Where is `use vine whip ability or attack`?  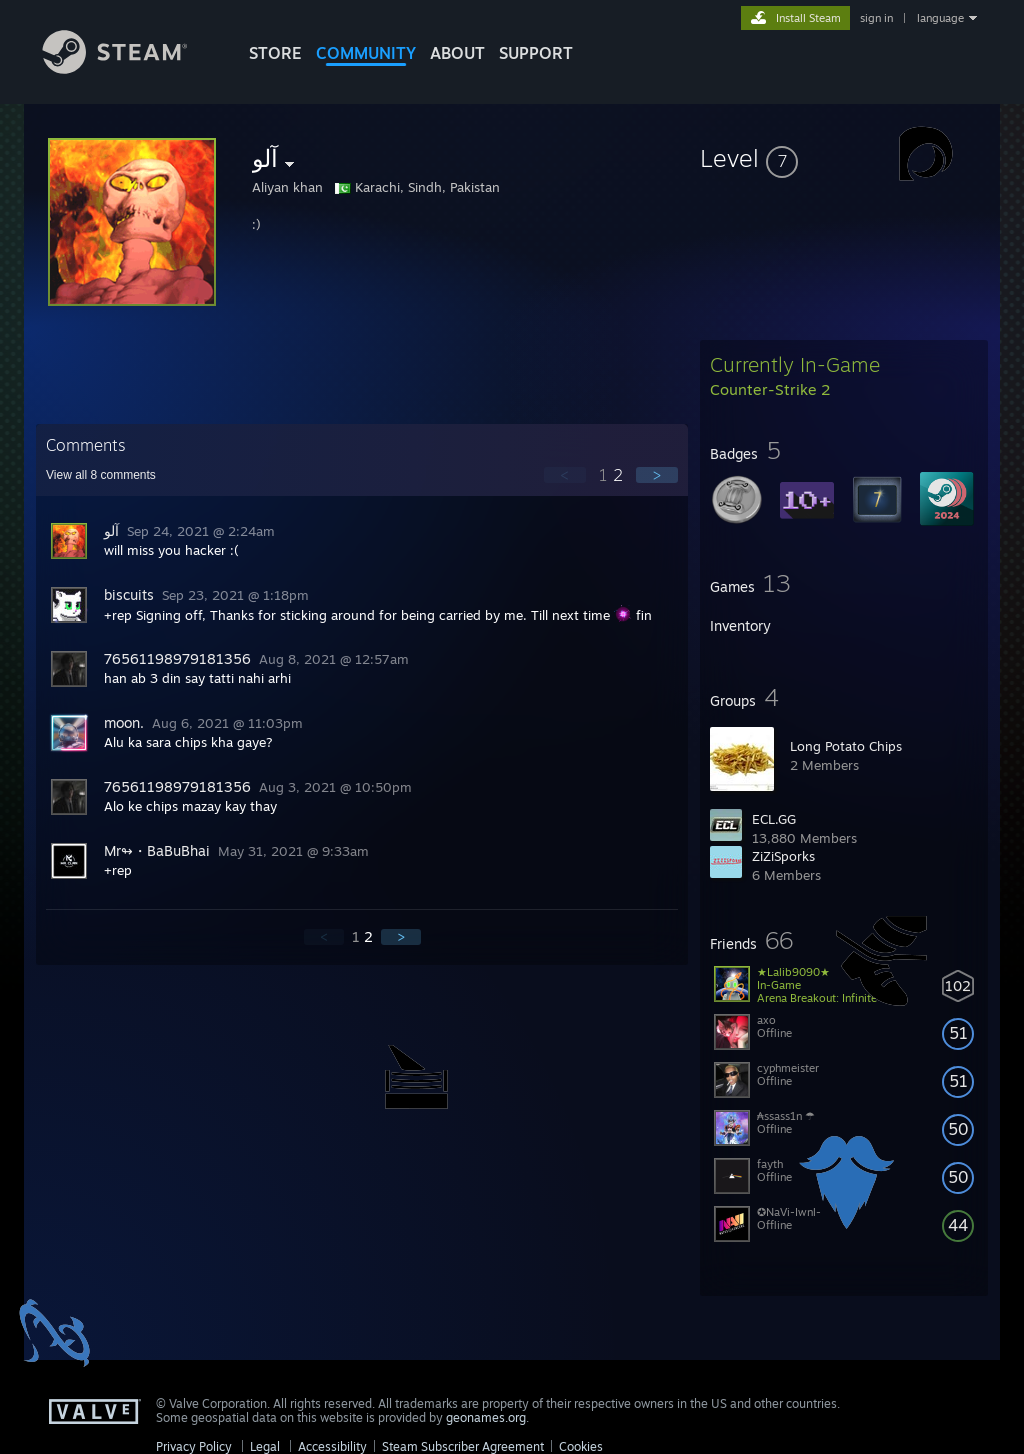
use vine whip ability or attack is located at coordinates (54, 1332).